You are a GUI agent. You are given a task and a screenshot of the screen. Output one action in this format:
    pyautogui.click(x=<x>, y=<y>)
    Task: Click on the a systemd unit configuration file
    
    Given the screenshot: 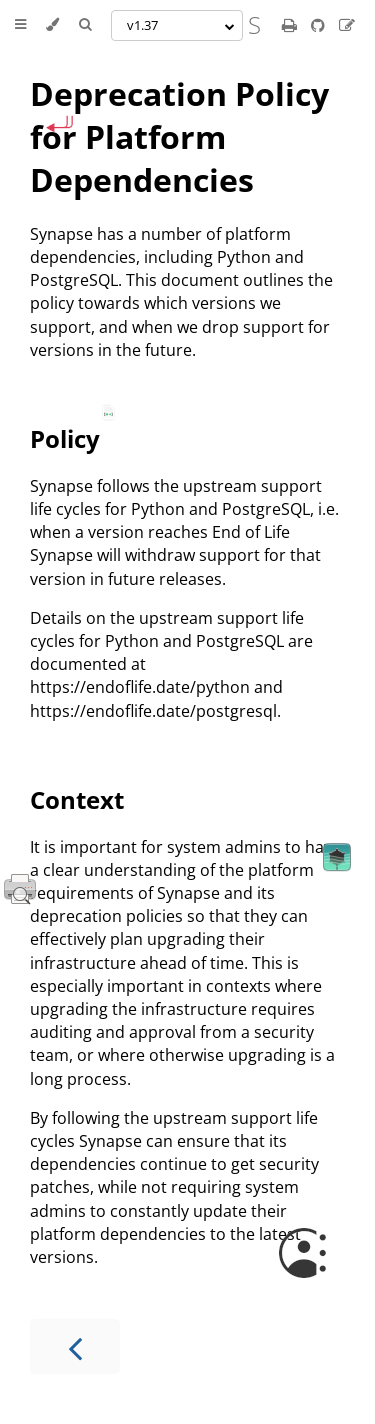 What is the action you would take?
    pyautogui.click(x=108, y=412)
    